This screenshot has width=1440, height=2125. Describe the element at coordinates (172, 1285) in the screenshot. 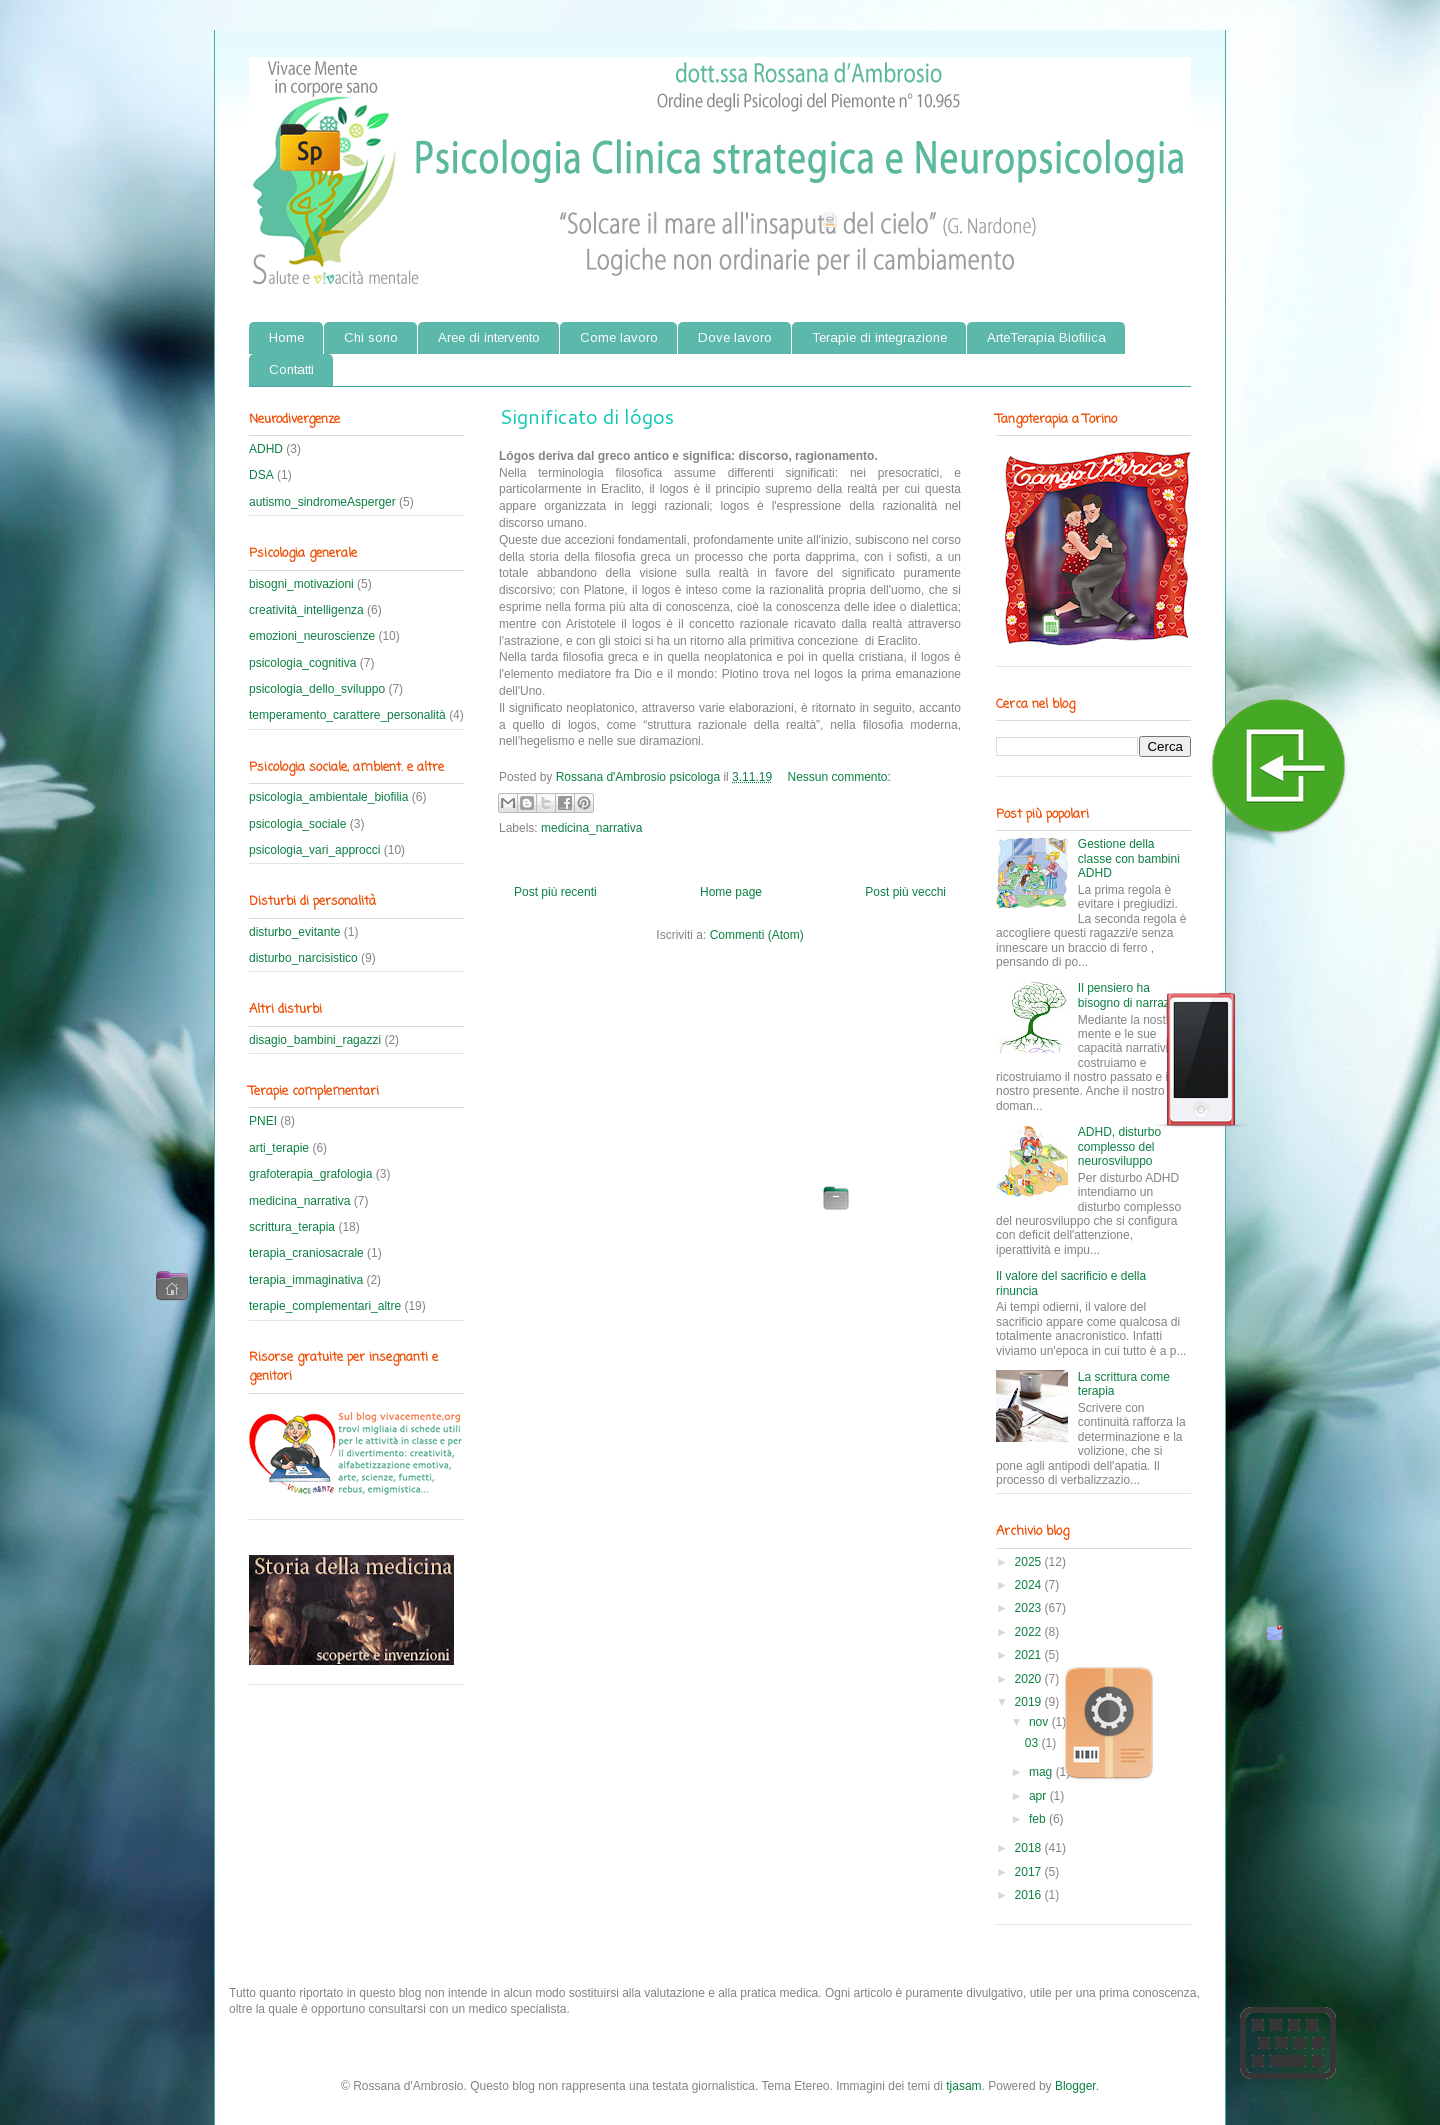

I see `access your home folder` at that location.